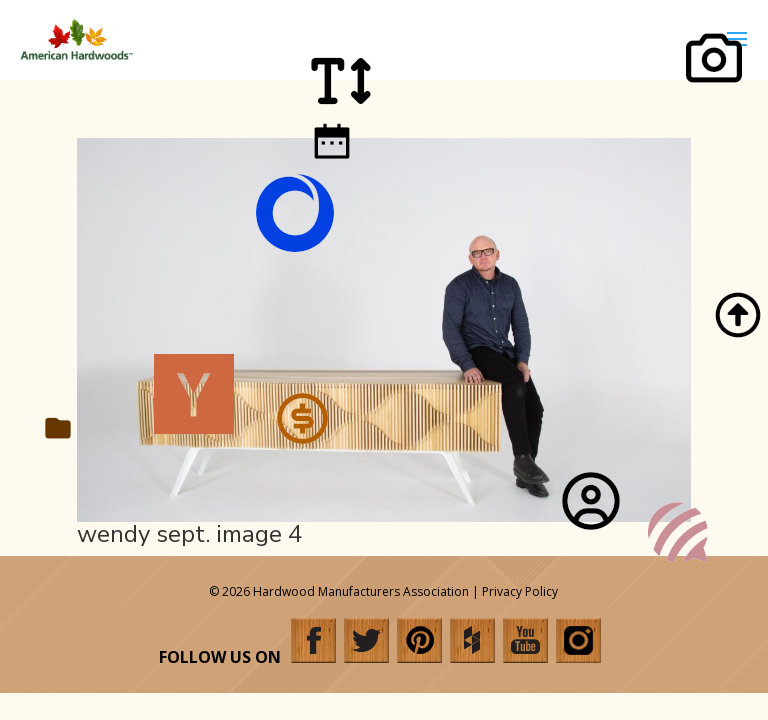  I want to click on forumbee logo, so click(678, 532).